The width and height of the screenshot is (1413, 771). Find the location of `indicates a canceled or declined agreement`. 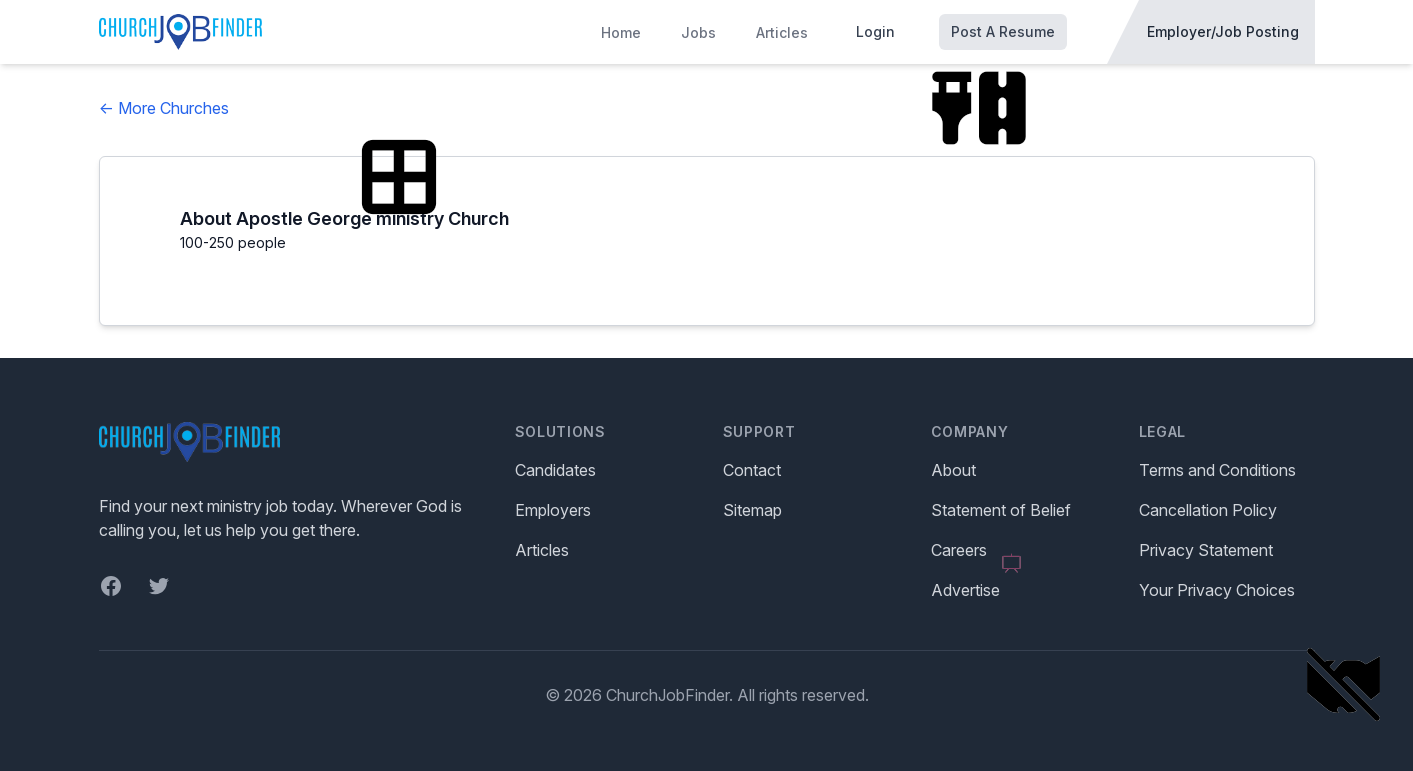

indicates a canceled or declined agreement is located at coordinates (1343, 684).